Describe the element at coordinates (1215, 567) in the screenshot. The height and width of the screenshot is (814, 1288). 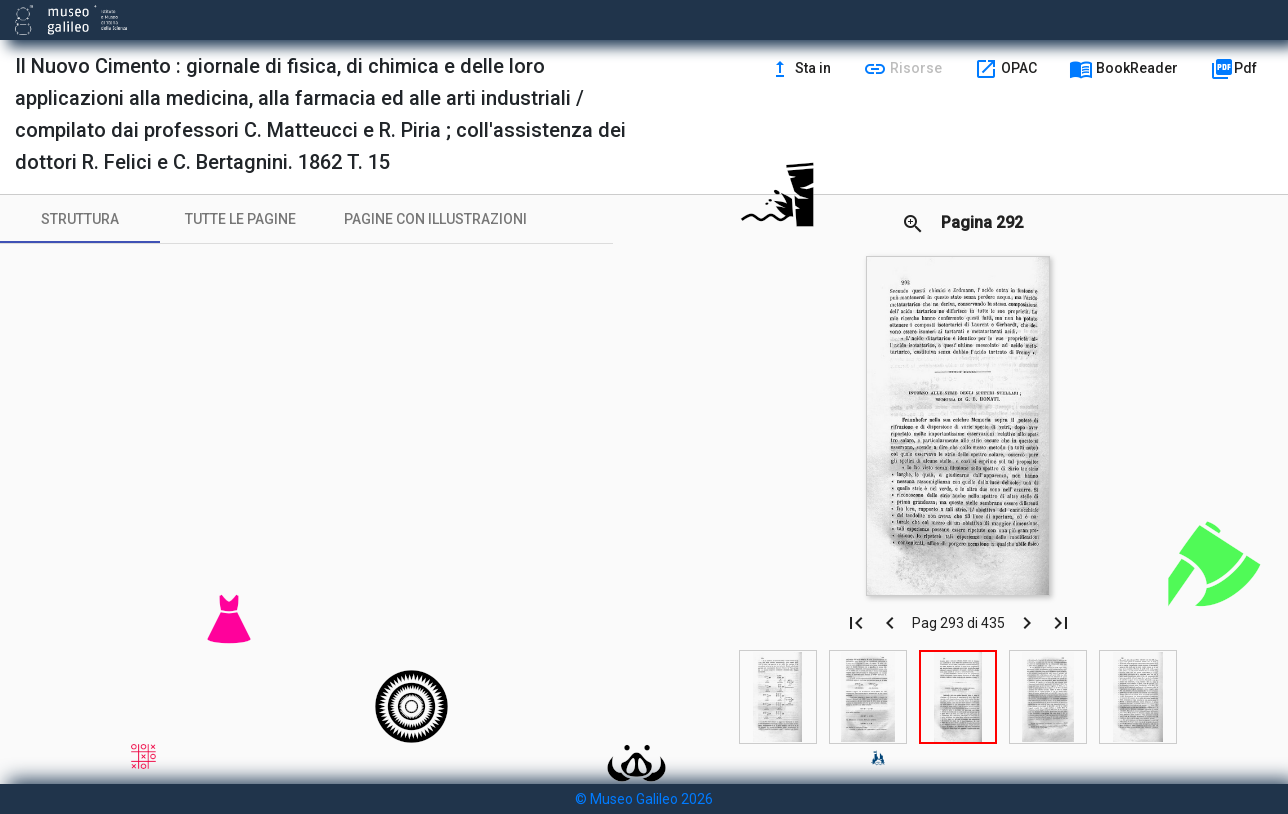
I see `equip axe tool or weapon` at that location.